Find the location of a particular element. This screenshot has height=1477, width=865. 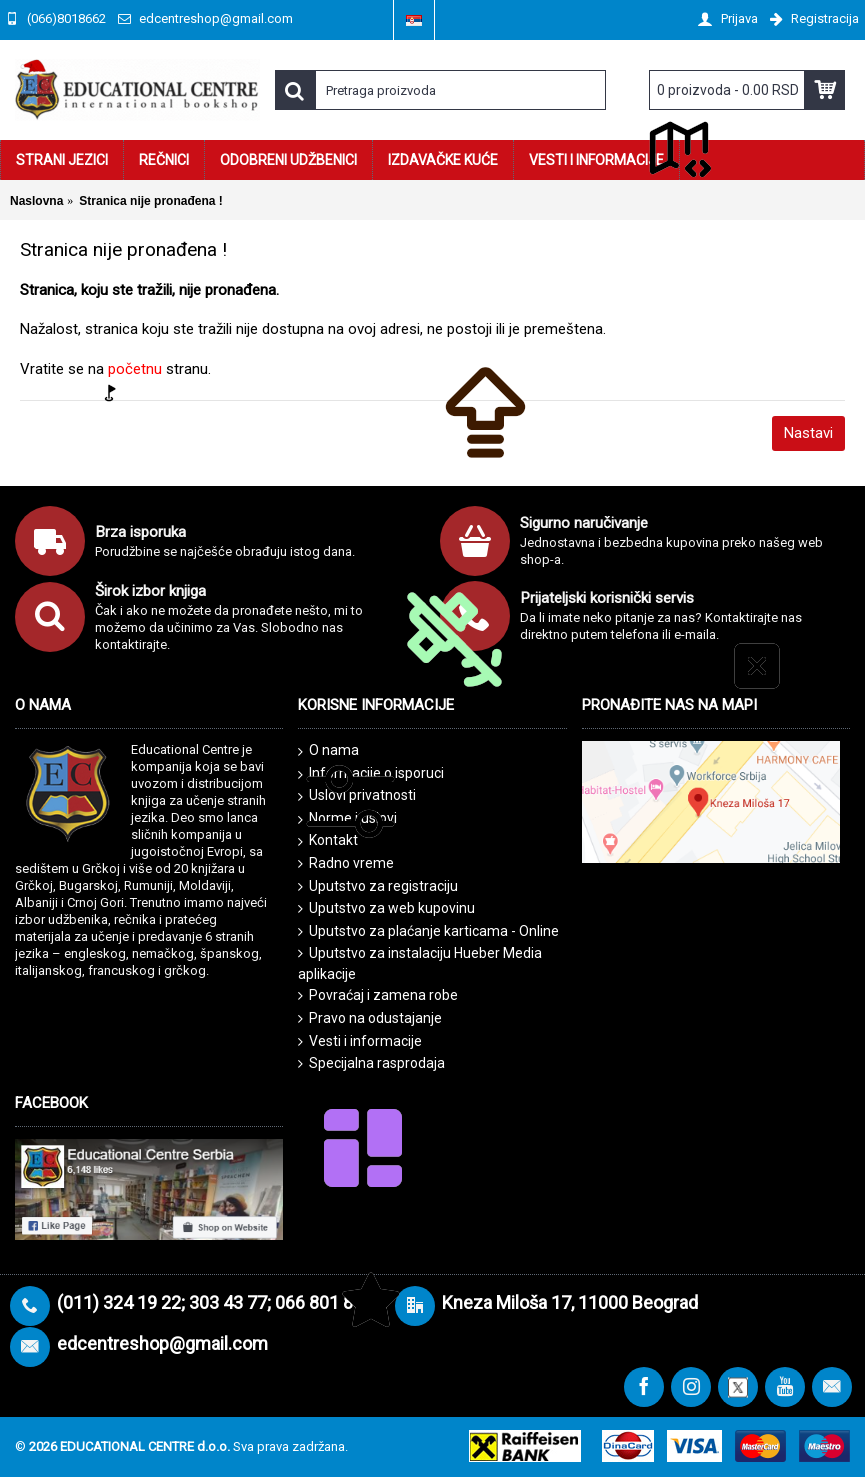

satellite connection unavailable is located at coordinates (454, 639).